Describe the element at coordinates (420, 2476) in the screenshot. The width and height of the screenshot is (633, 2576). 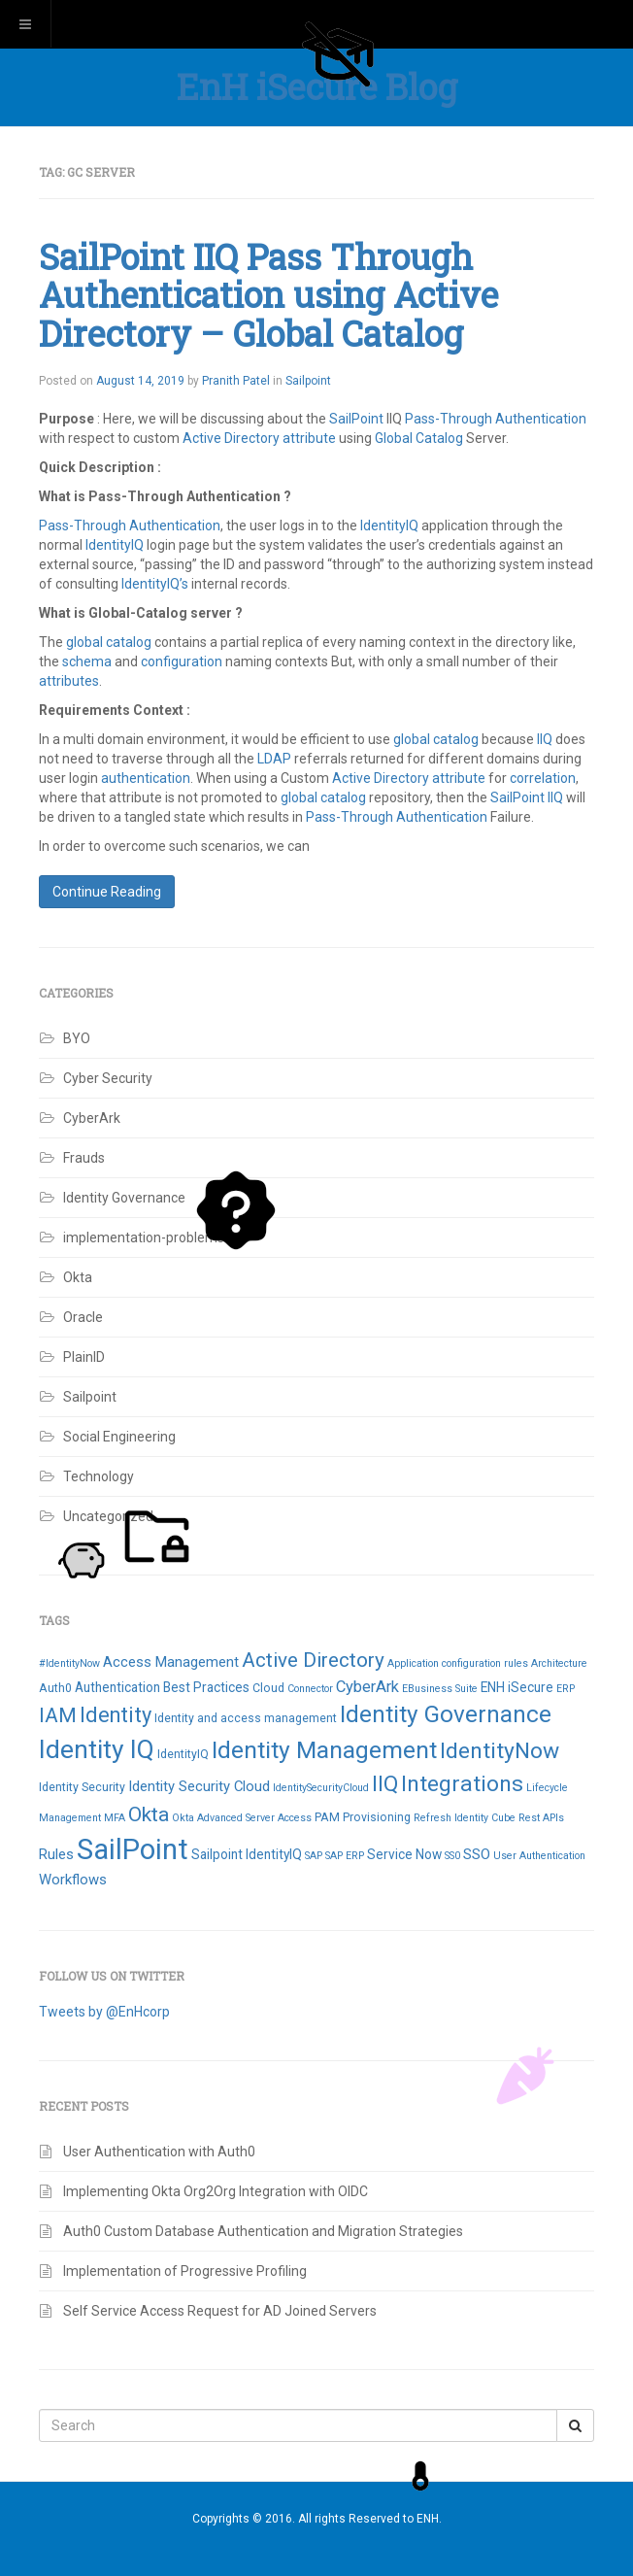
I see `indicates lowest temperature setting or reading` at that location.